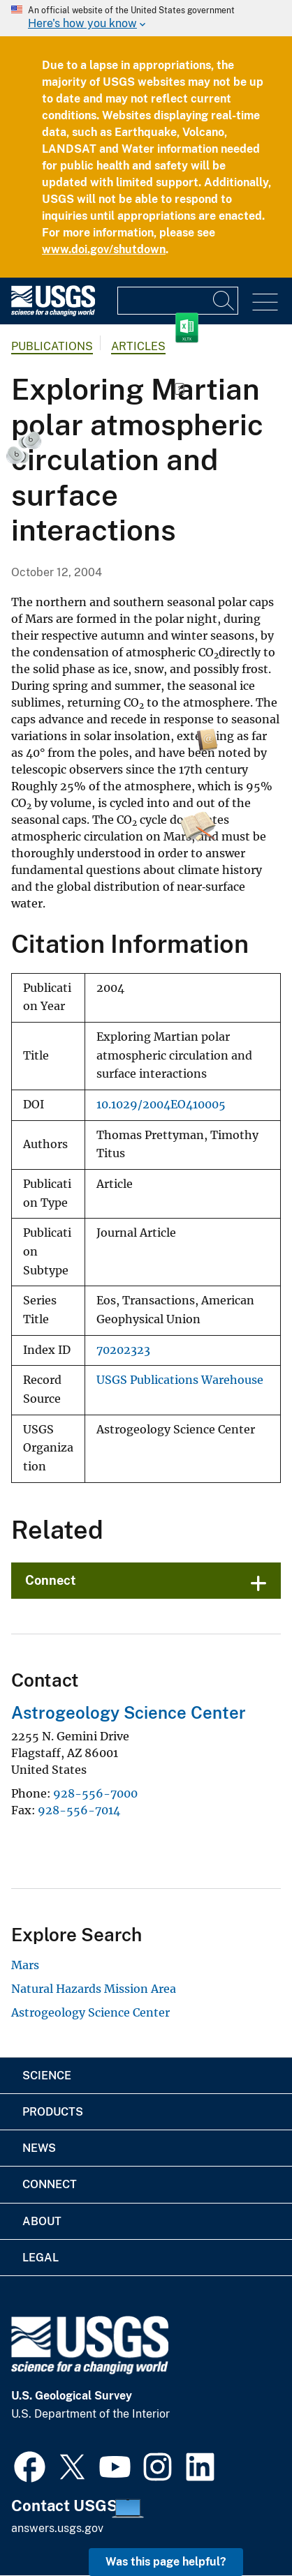 The image size is (292, 2576). I want to click on connect beats wireless earbuds via bluetooth, so click(24, 448).